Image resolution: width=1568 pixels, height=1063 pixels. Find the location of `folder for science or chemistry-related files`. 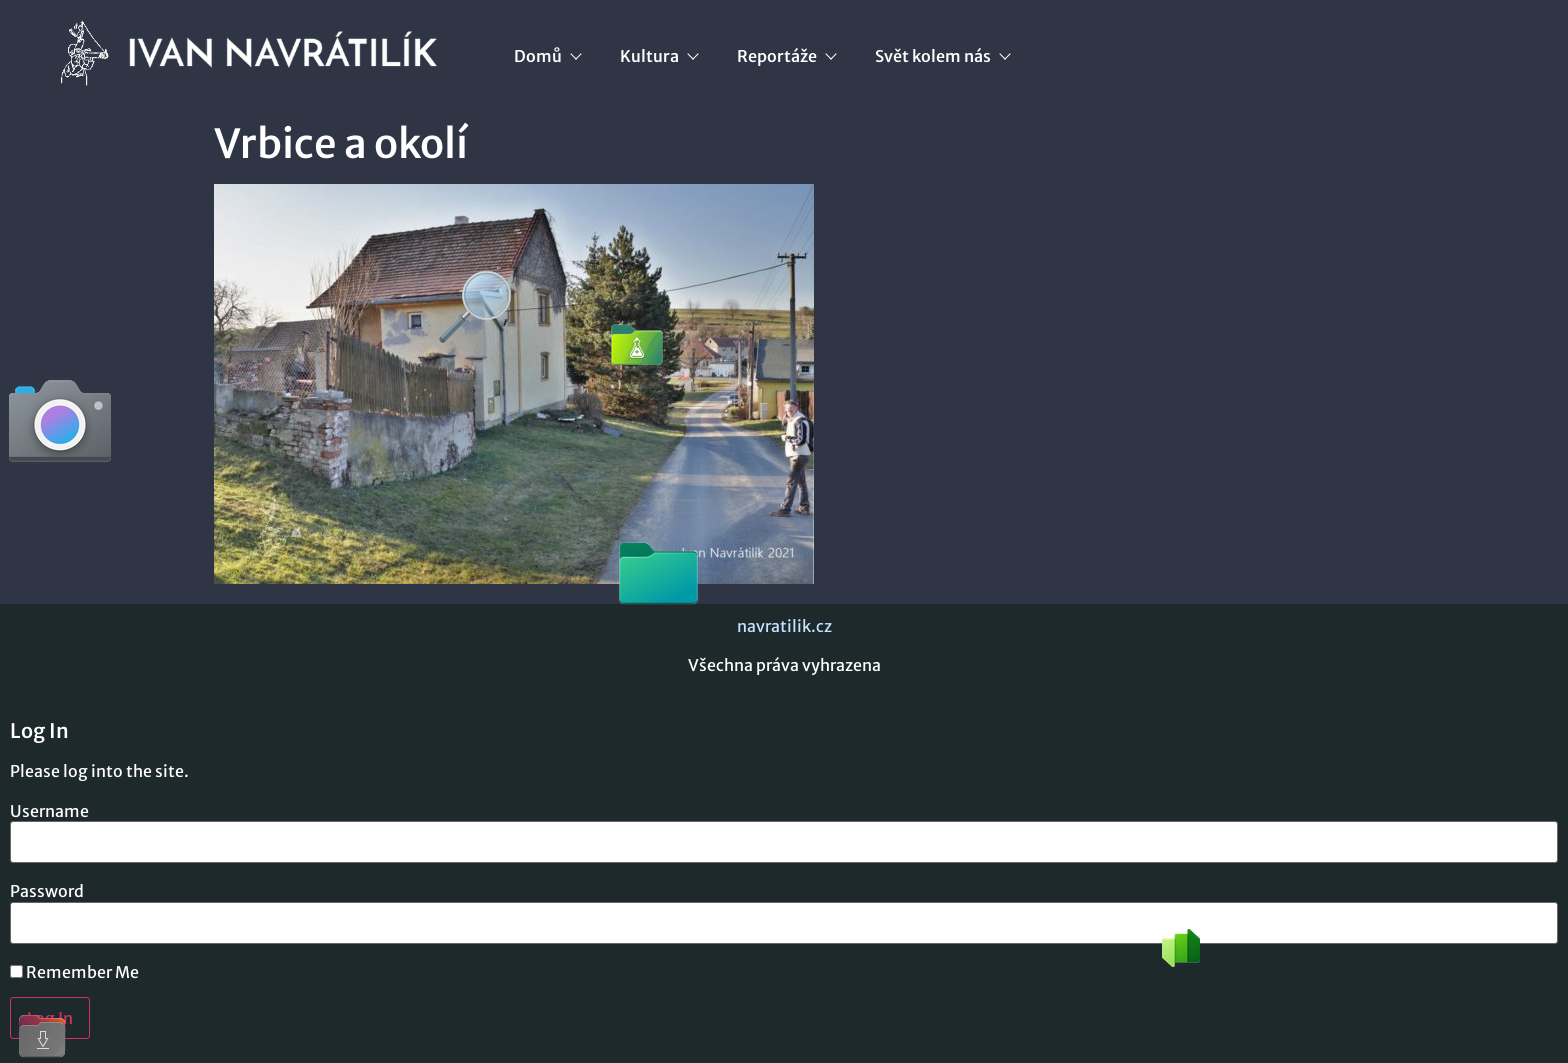

folder for science or chemistry-related files is located at coordinates (637, 346).